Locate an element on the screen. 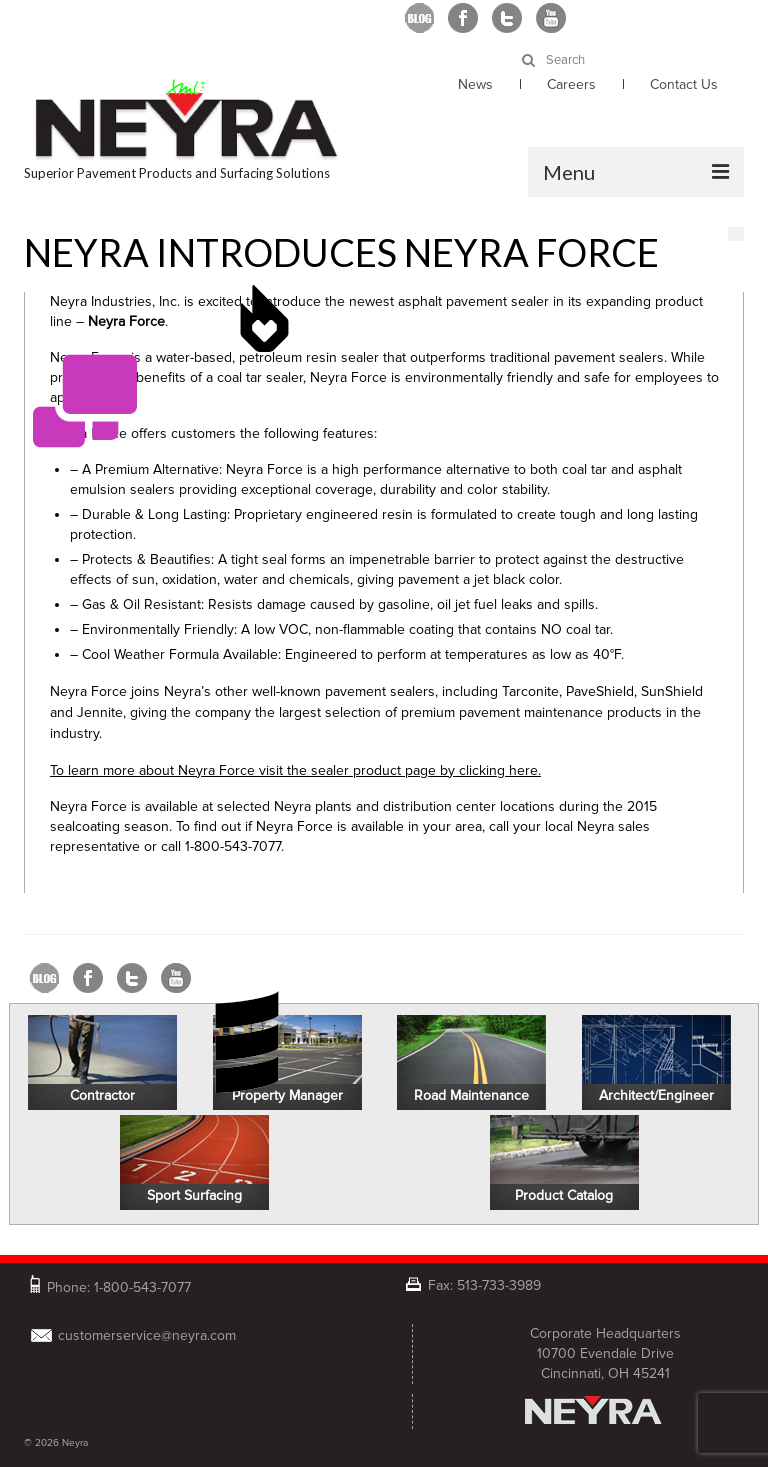  visit fandom wiki website is located at coordinates (264, 318).